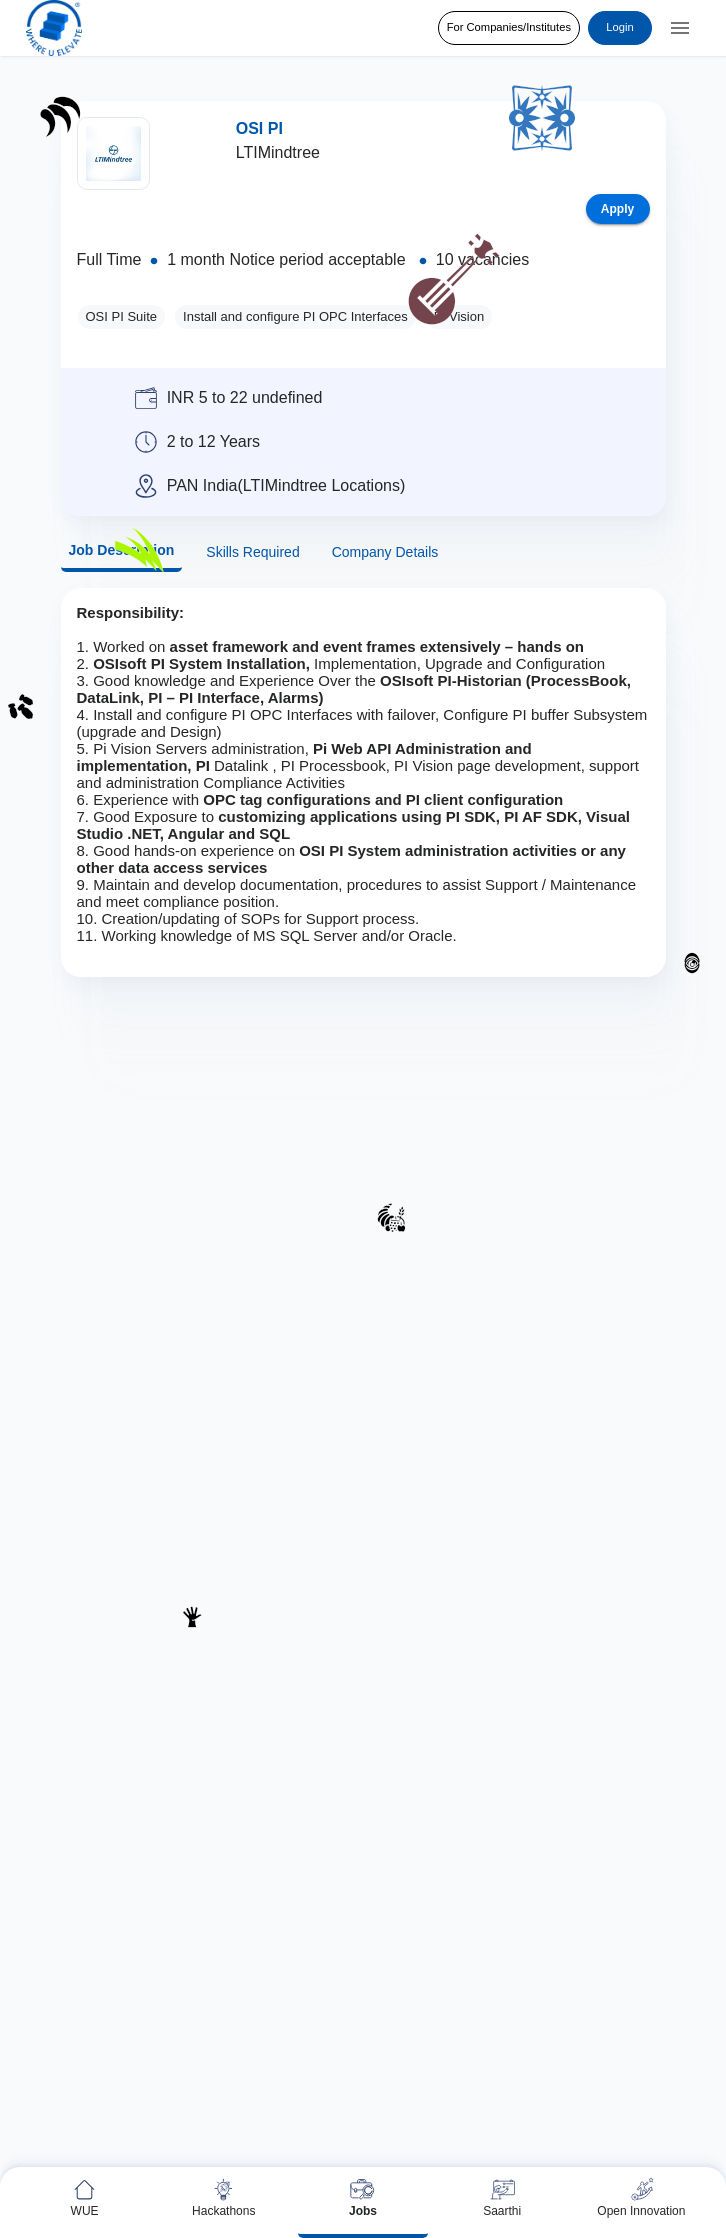  Describe the element at coordinates (139, 551) in the screenshot. I see `indicates wind or air movement effect` at that location.